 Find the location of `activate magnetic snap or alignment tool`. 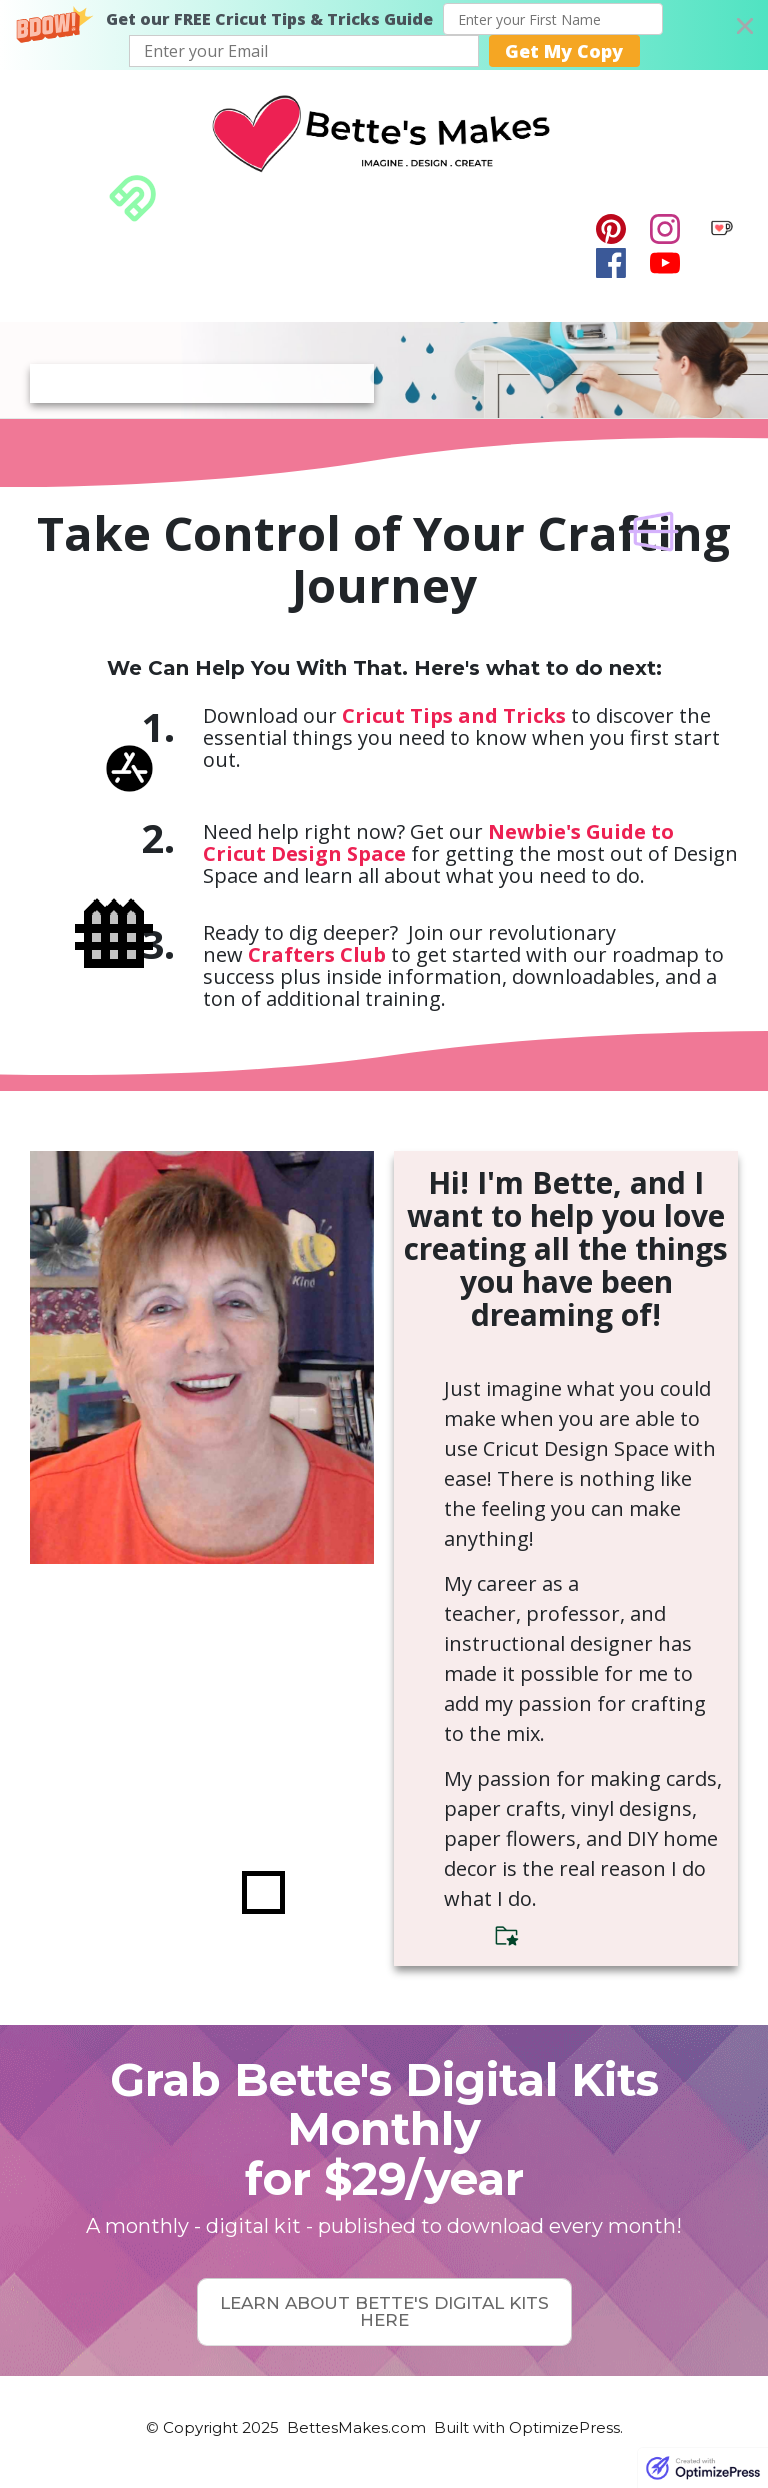

activate magnetic snap or alignment tool is located at coordinates (133, 197).